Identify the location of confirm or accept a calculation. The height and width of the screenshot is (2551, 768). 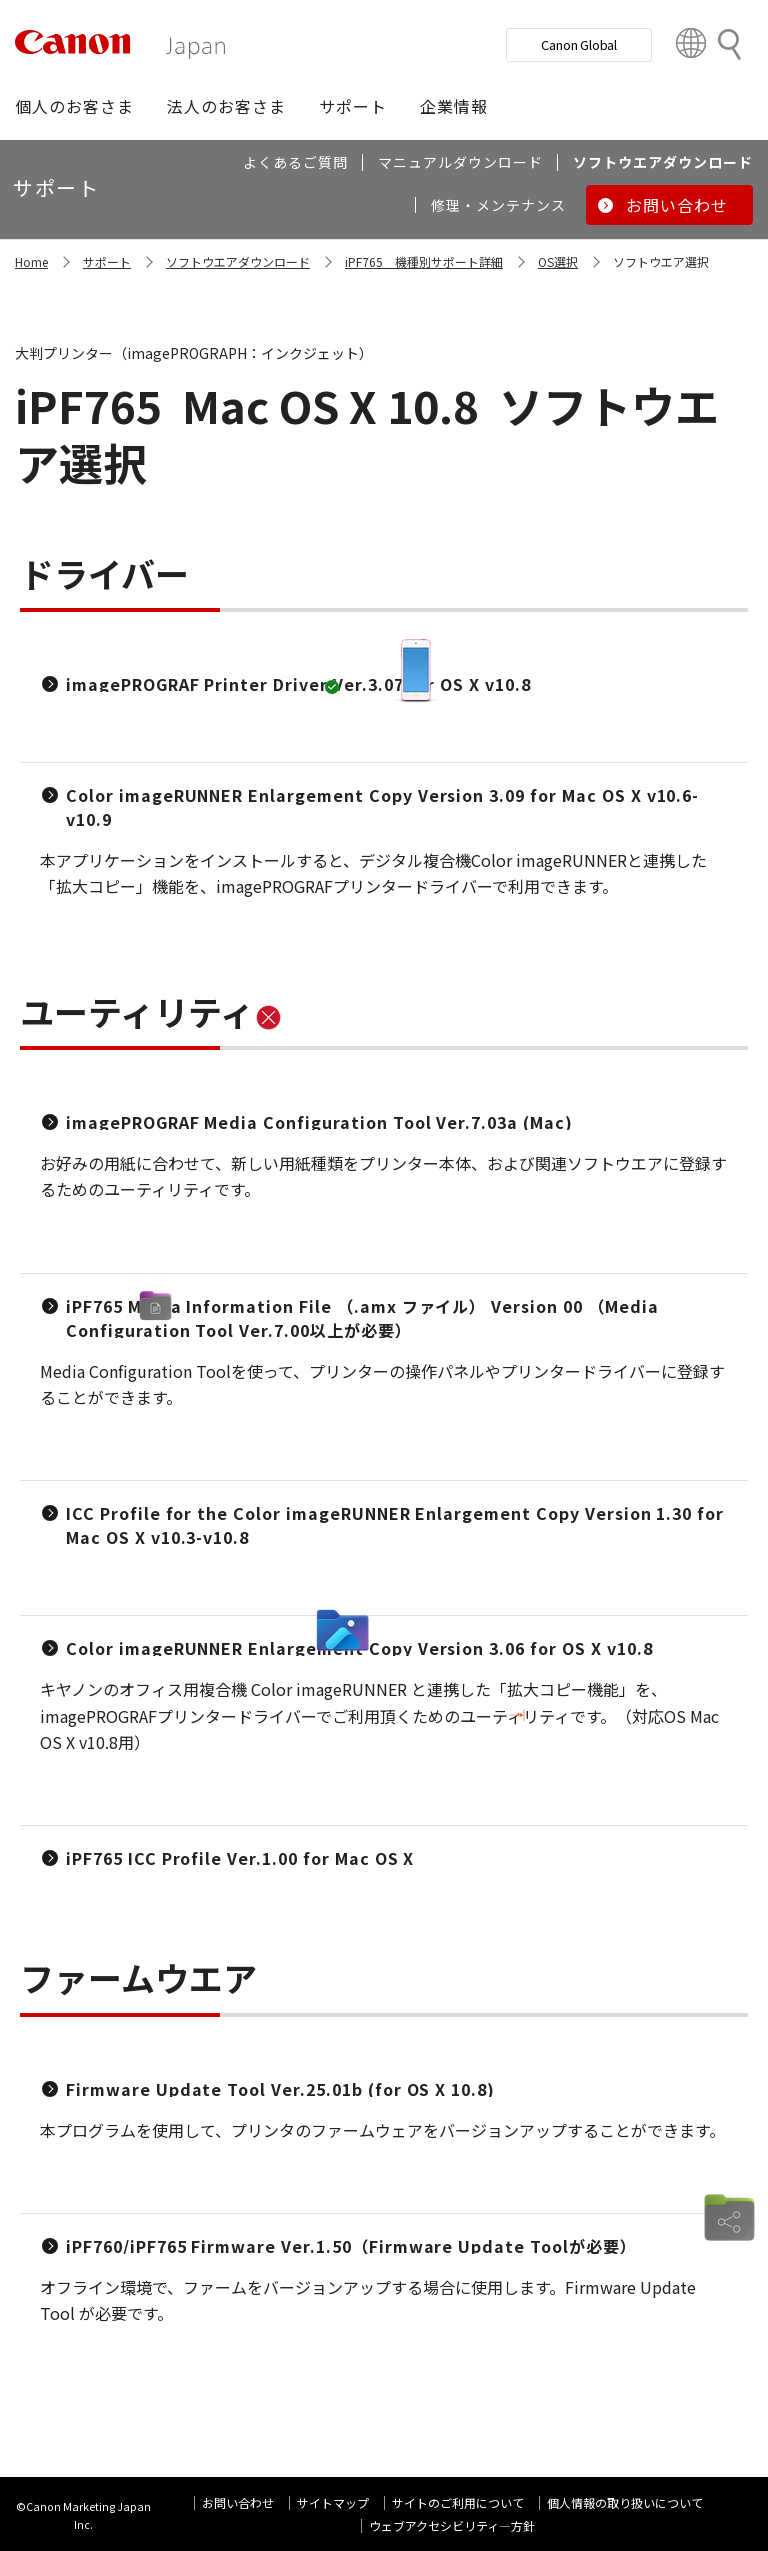
(332, 687).